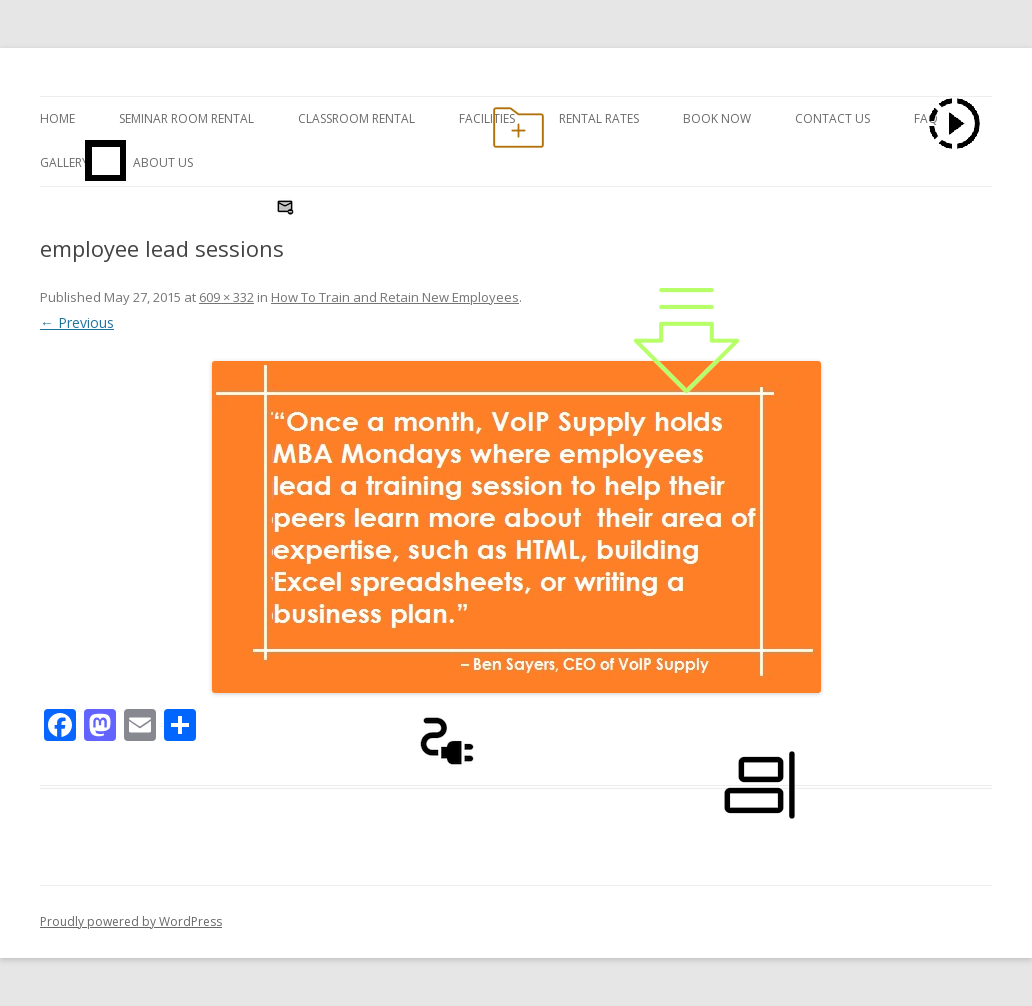 Image resolution: width=1032 pixels, height=1006 pixels. I want to click on download file or content, so click(686, 336).